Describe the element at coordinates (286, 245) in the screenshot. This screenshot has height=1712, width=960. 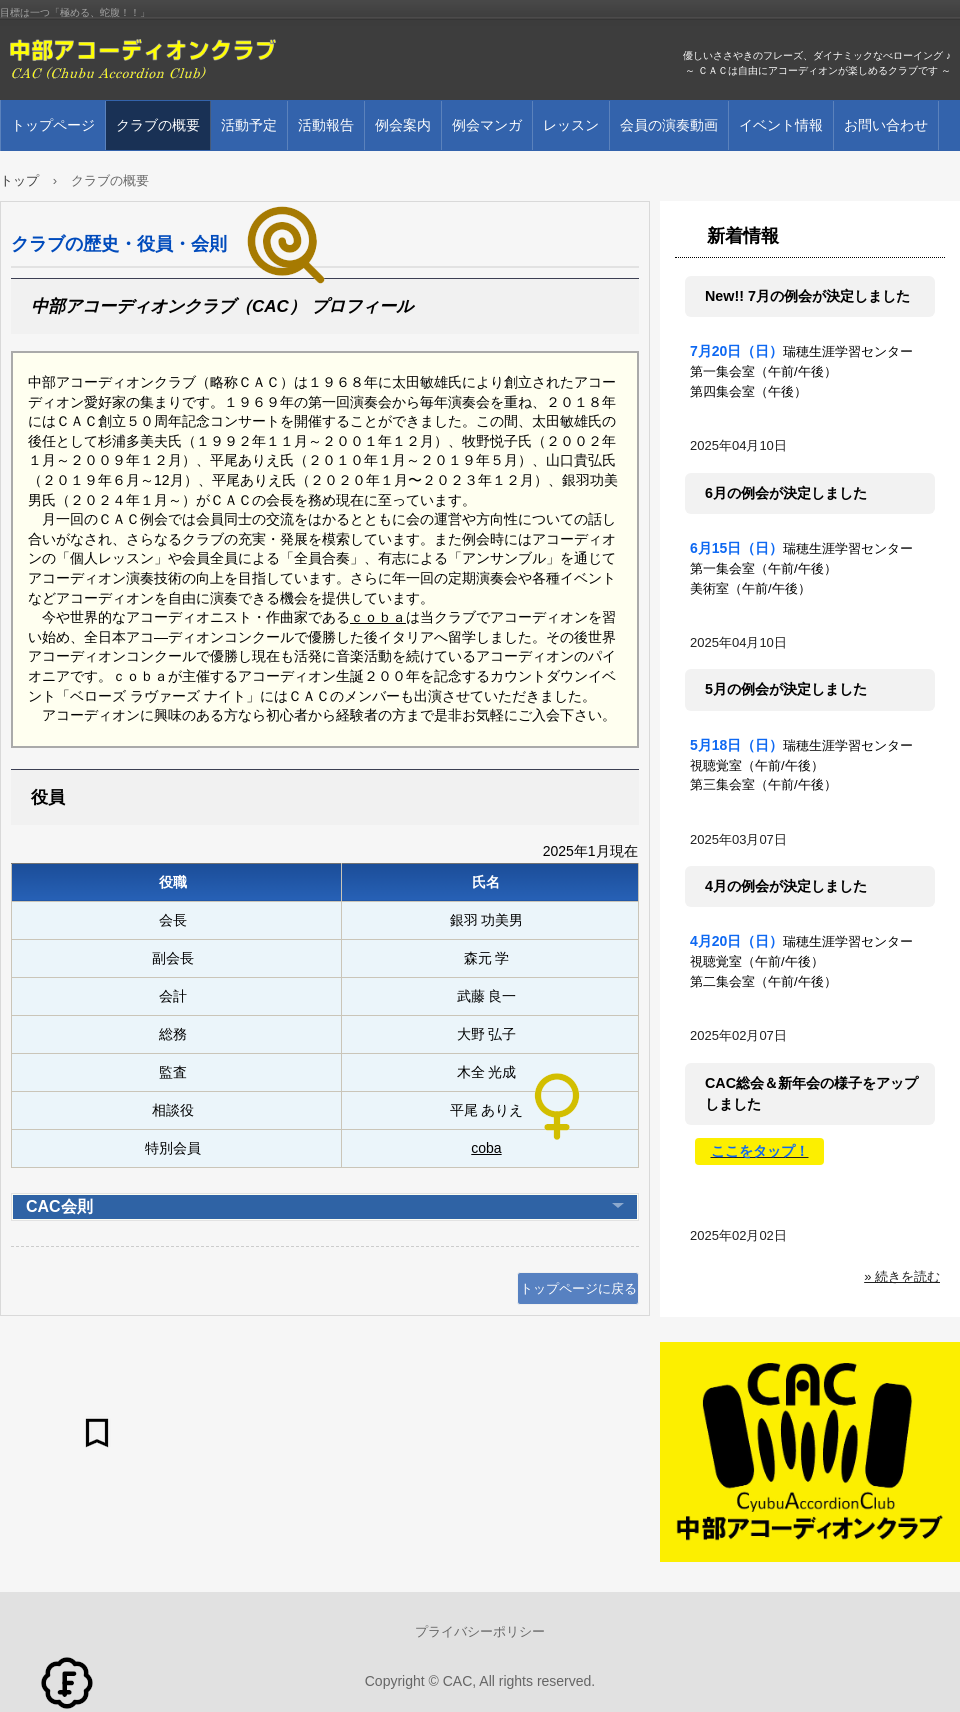
I see `access candy or sweets category` at that location.